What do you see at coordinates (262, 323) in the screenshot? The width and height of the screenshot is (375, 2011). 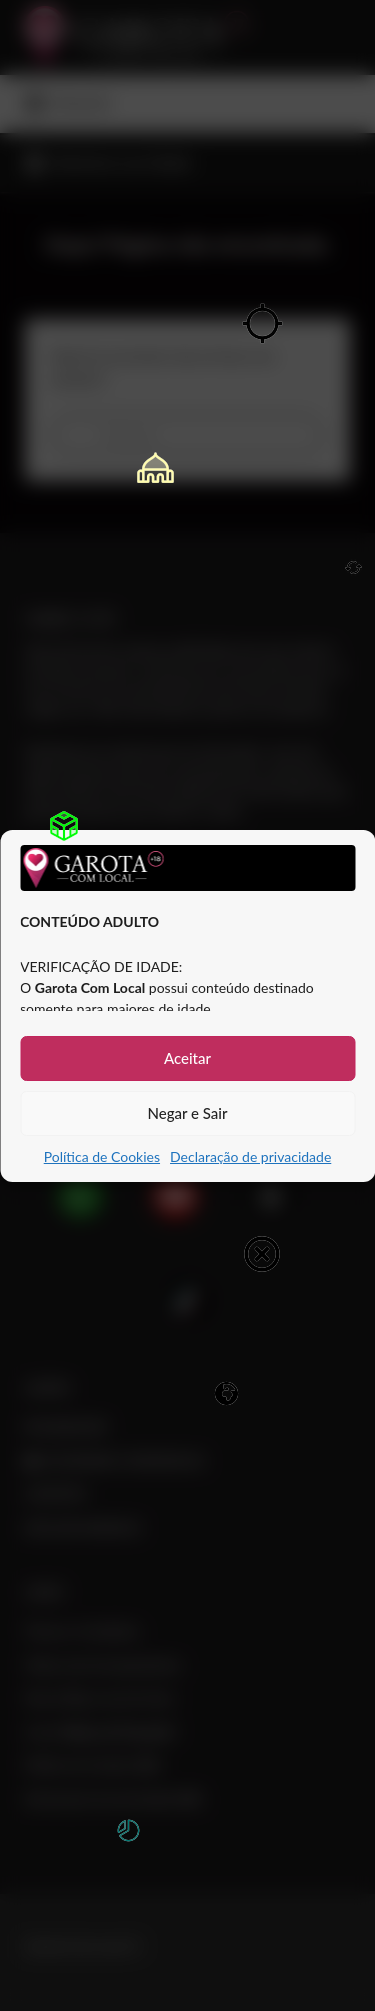 I see `GPS signal is searching or not yet locked` at bounding box center [262, 323].